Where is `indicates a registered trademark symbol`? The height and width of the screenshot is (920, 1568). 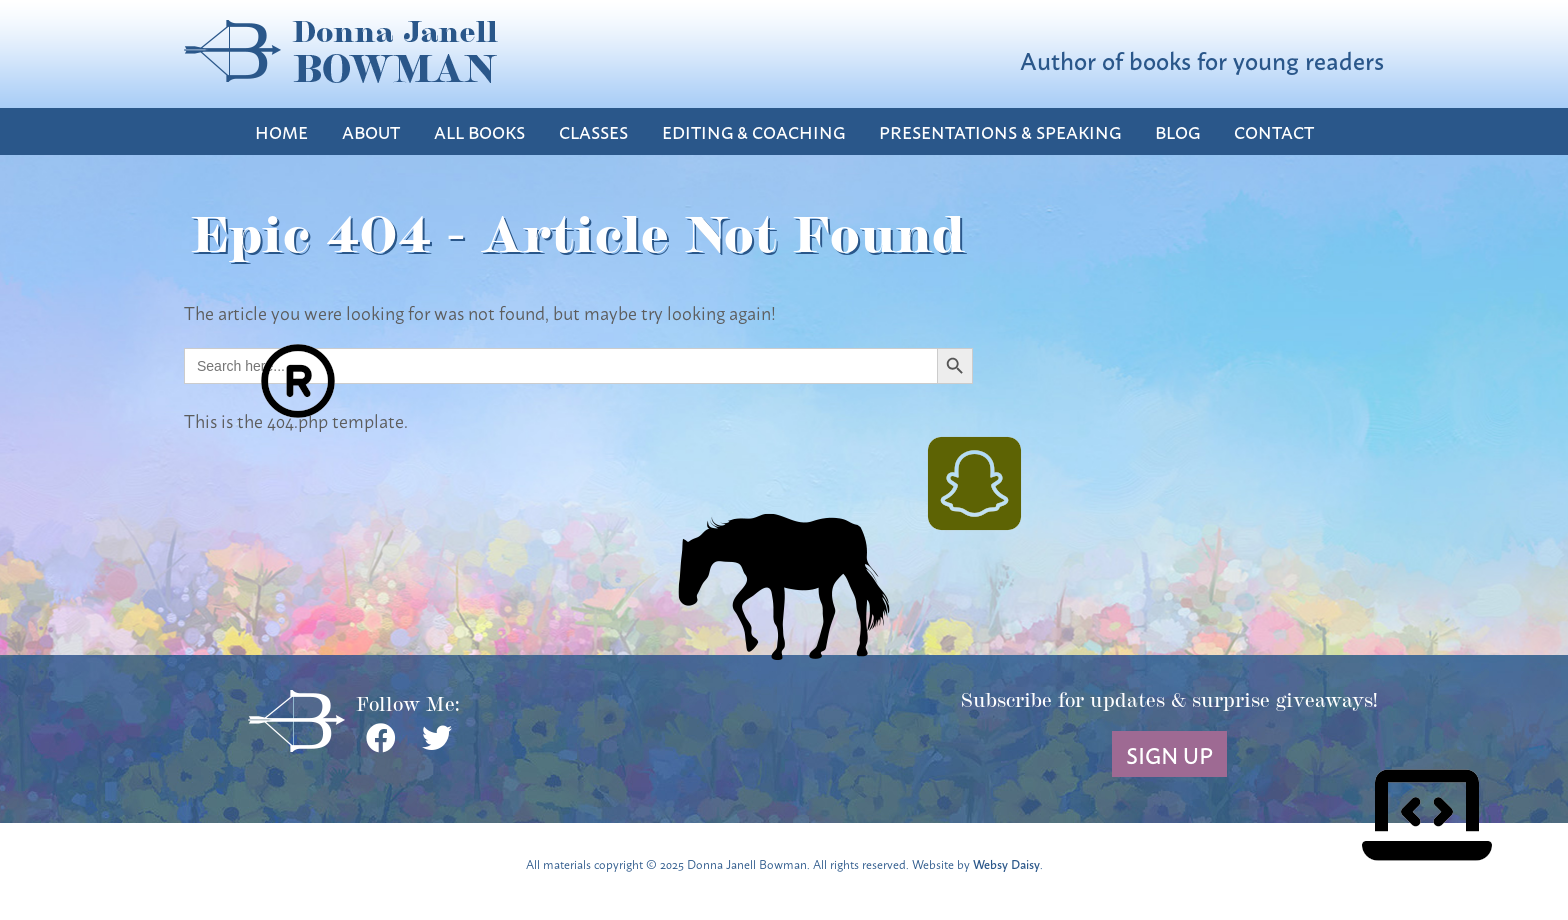 indicates a registered trademark symbol is located at coordinates (298, 381).